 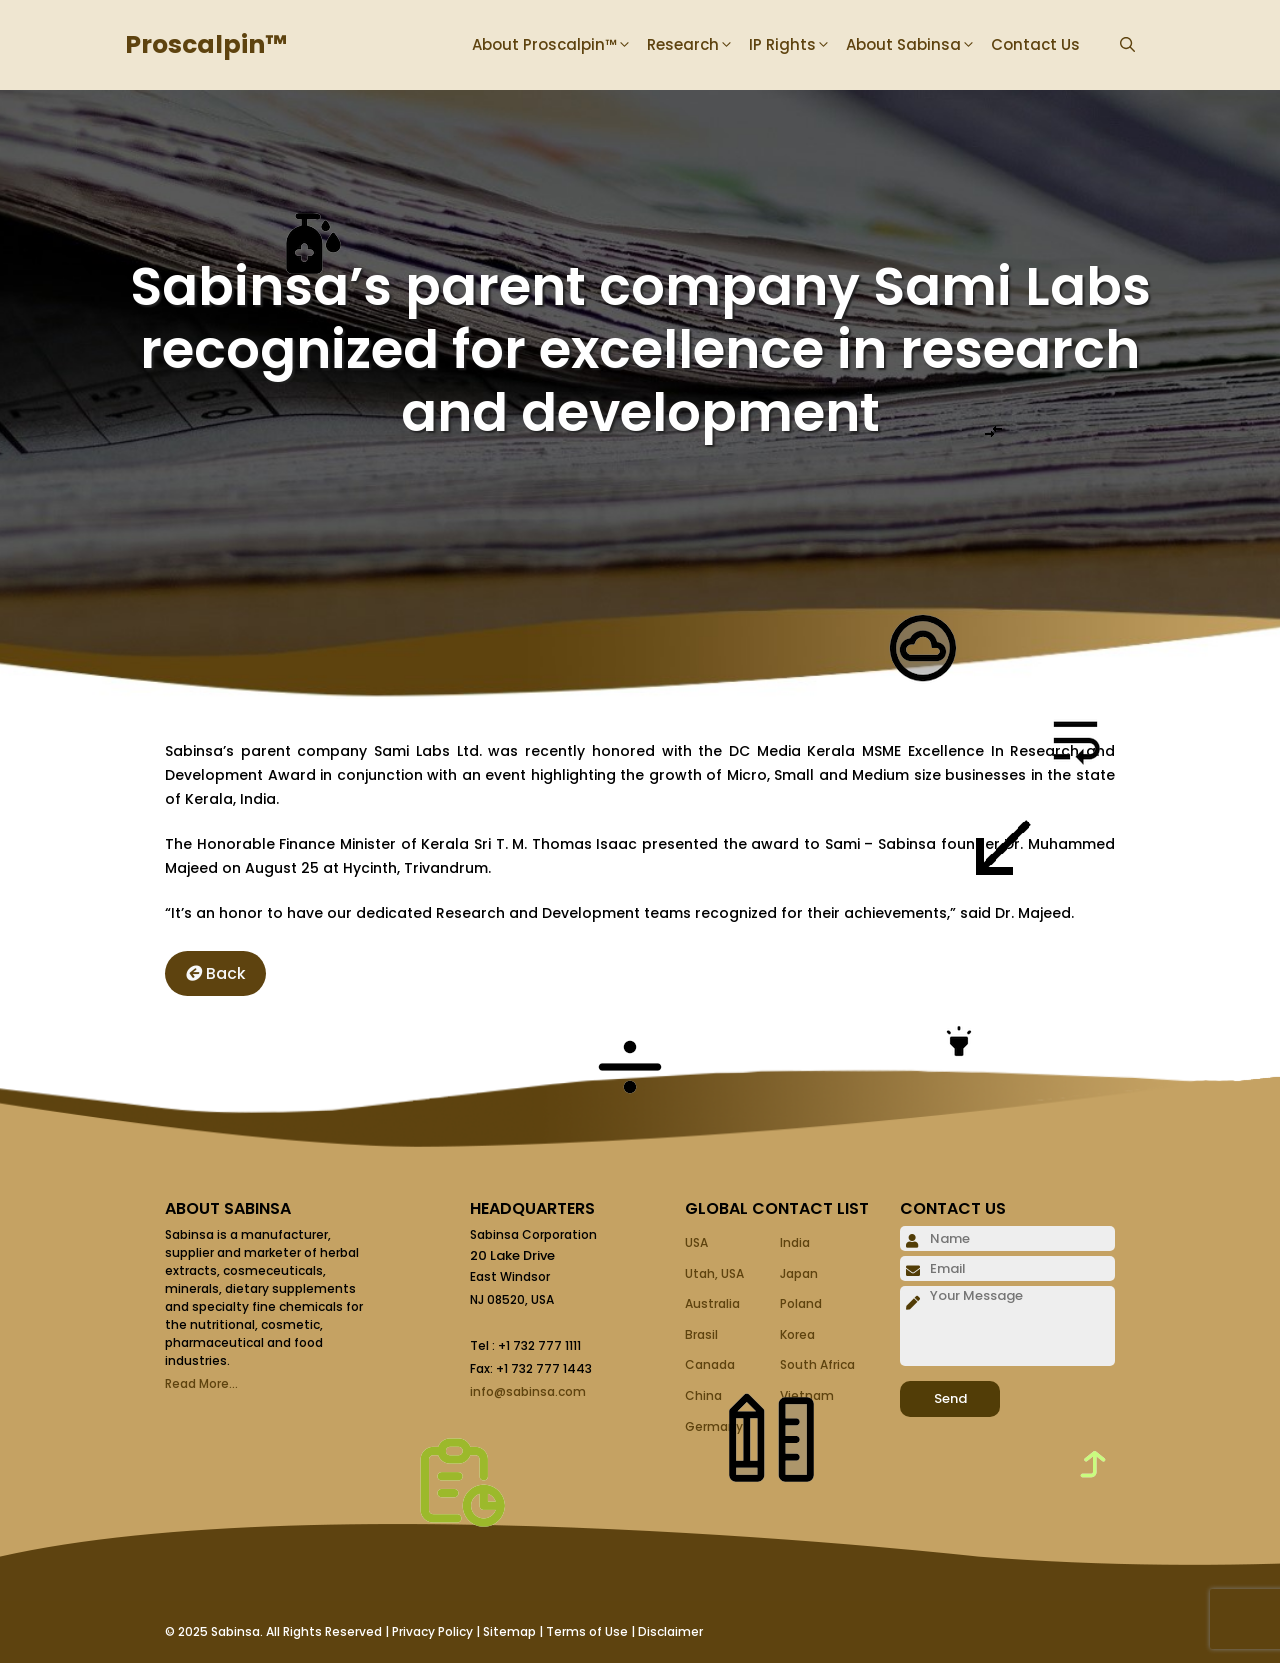 What do you see at coordinates (771, 1439) in the screenshot?
I see `access design or editing tools` at bounding box center [771, 1439].